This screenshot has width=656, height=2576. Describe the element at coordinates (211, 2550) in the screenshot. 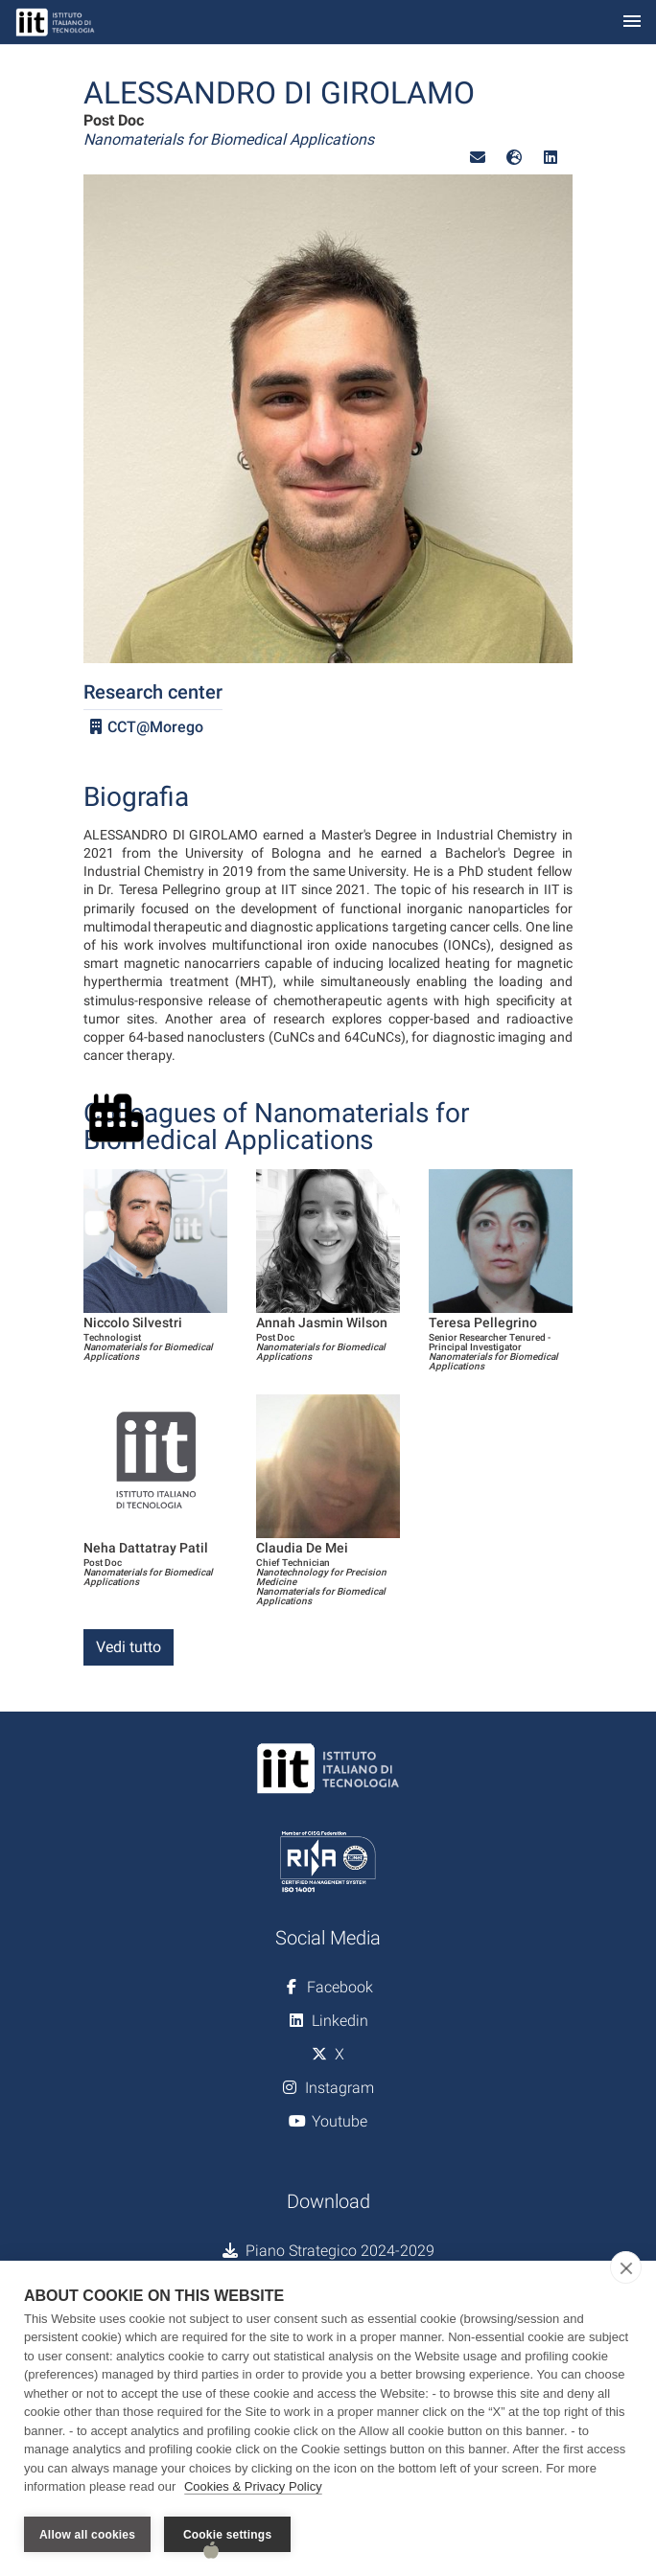

I see `access health or nutrition features` at that location.